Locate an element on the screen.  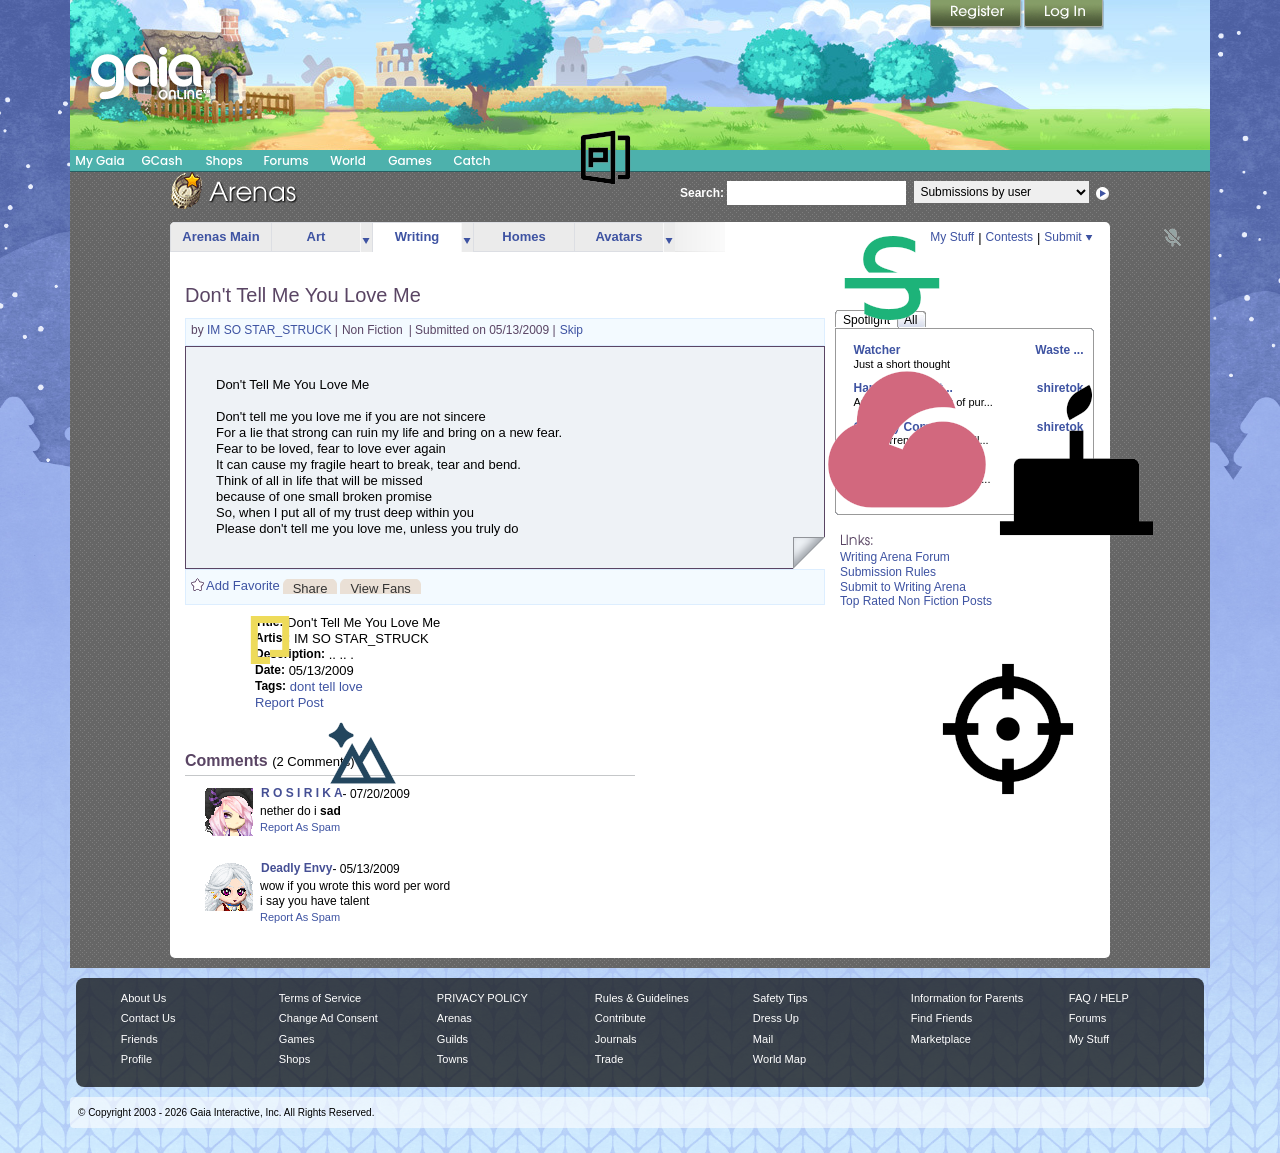
view birthday or celebration reminders is located at coordinates (1076, 465).